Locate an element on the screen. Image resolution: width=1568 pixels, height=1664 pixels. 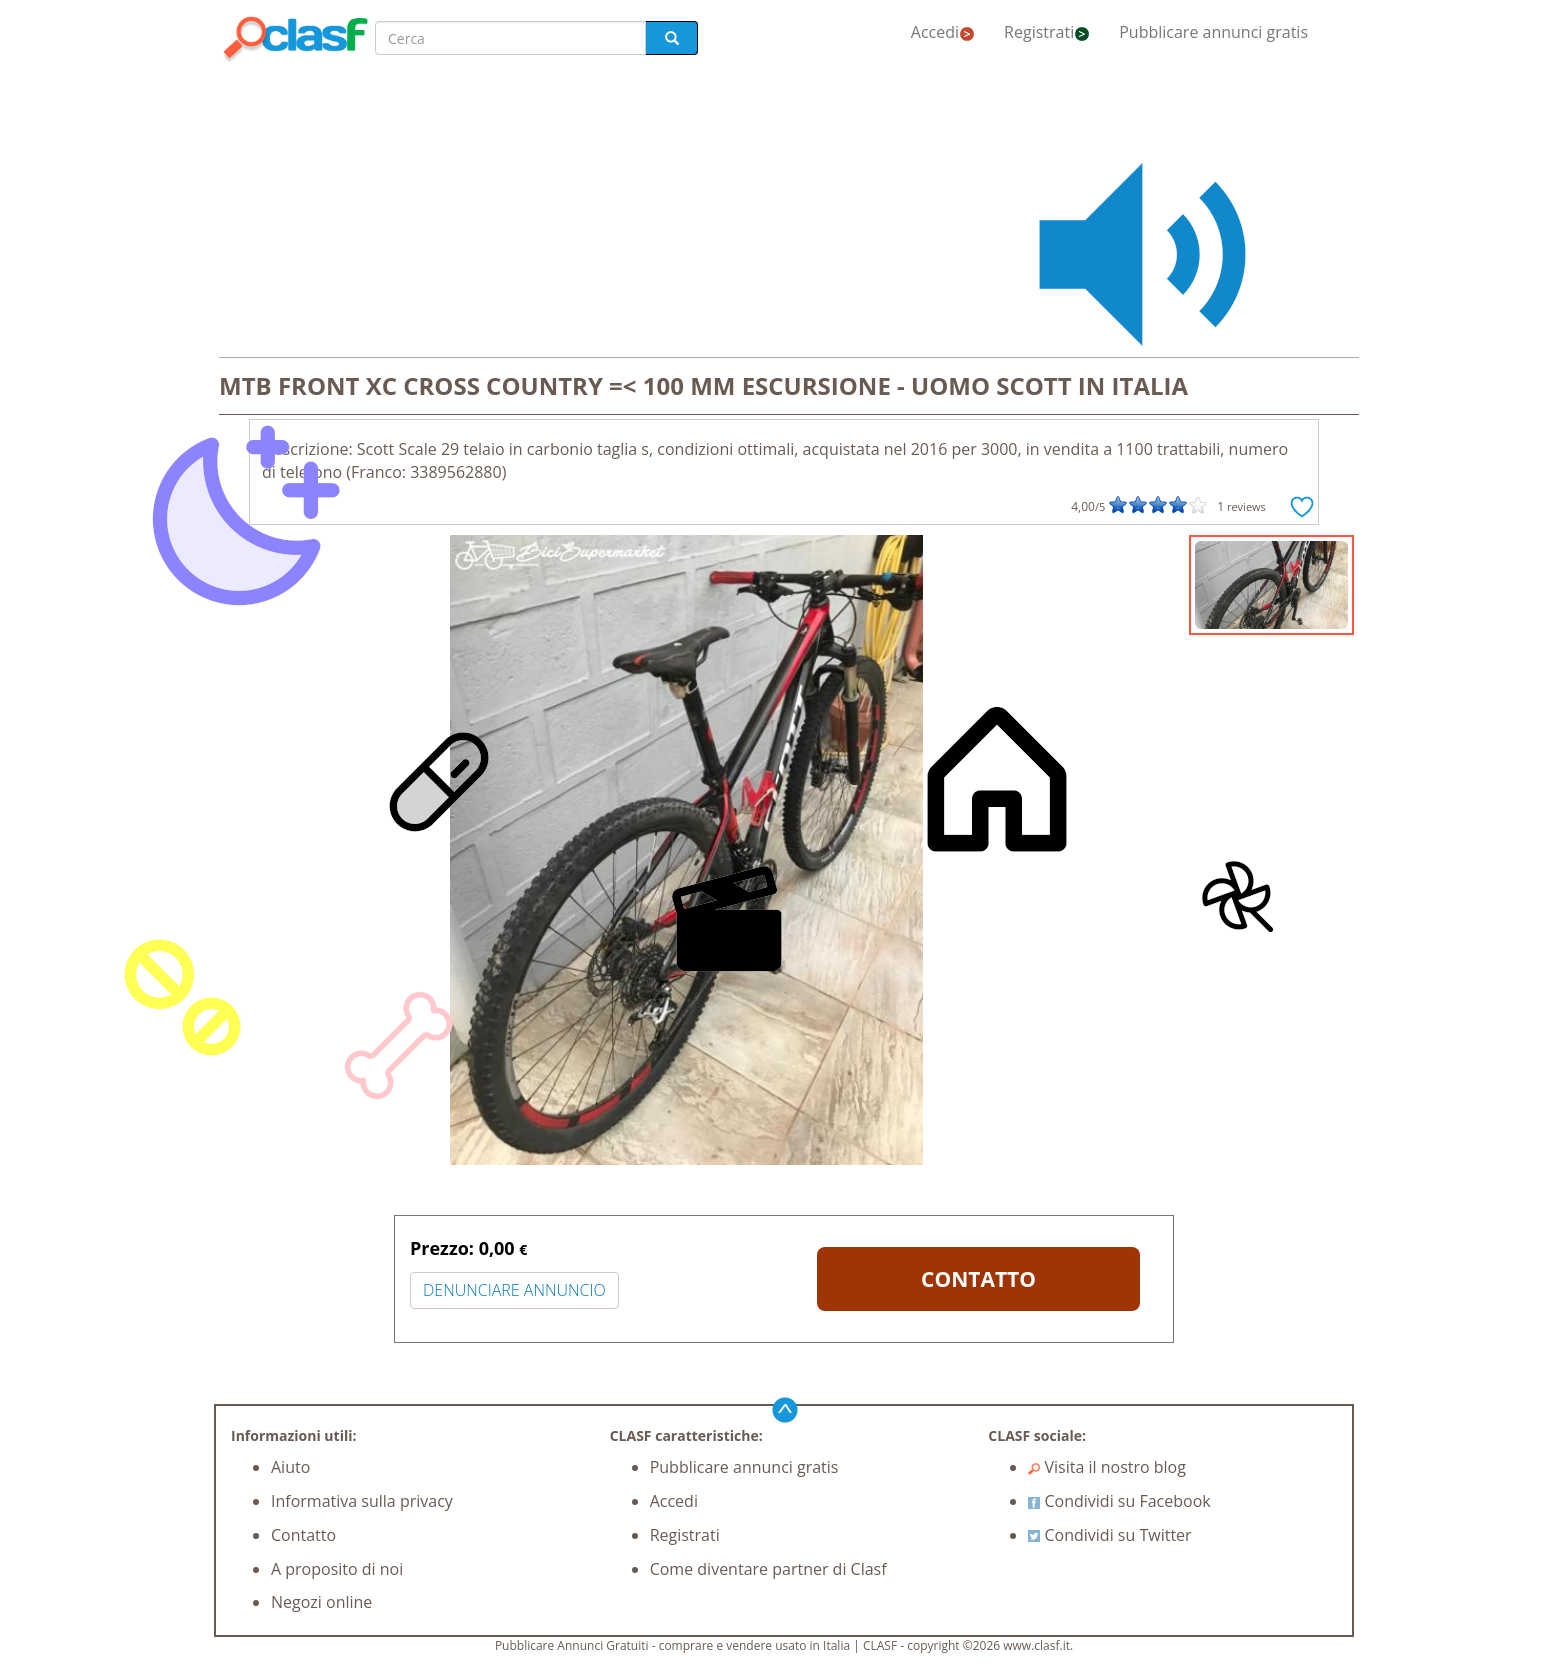
access video or movie content is located at coordinates (729, 923).